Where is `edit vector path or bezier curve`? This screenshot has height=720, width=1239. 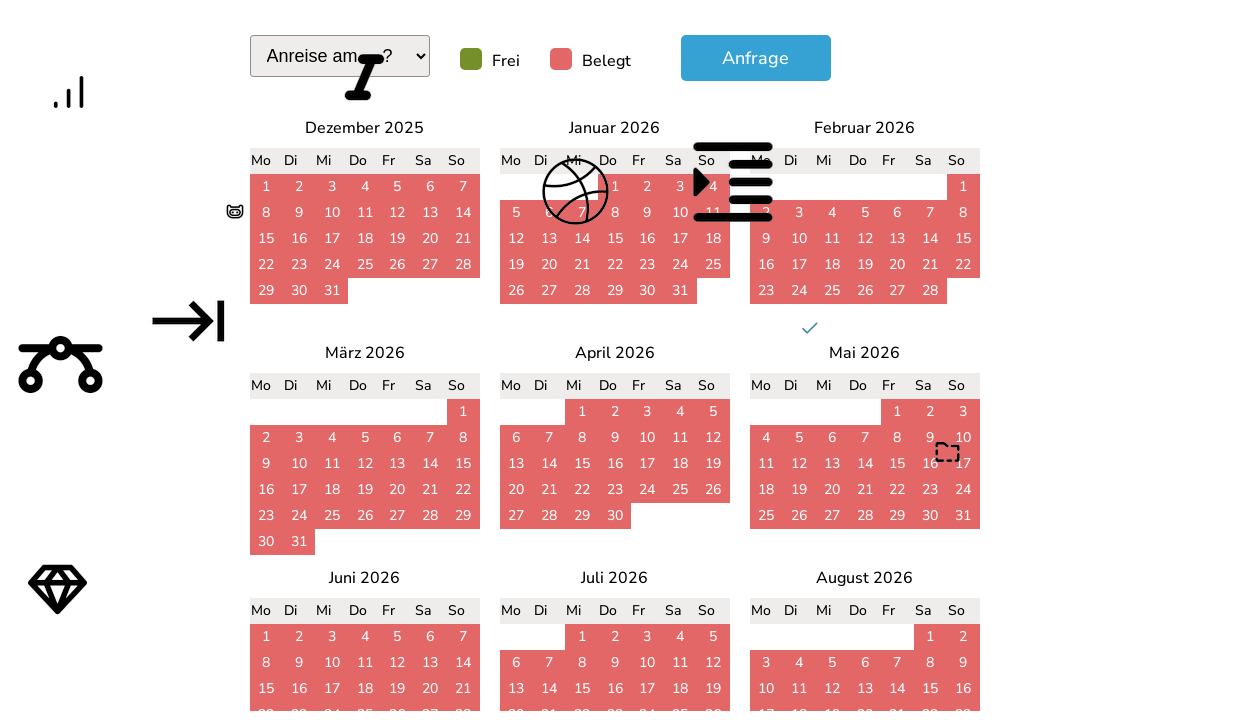 edit vector path or bezier curve is located at coordinates (60, 364).